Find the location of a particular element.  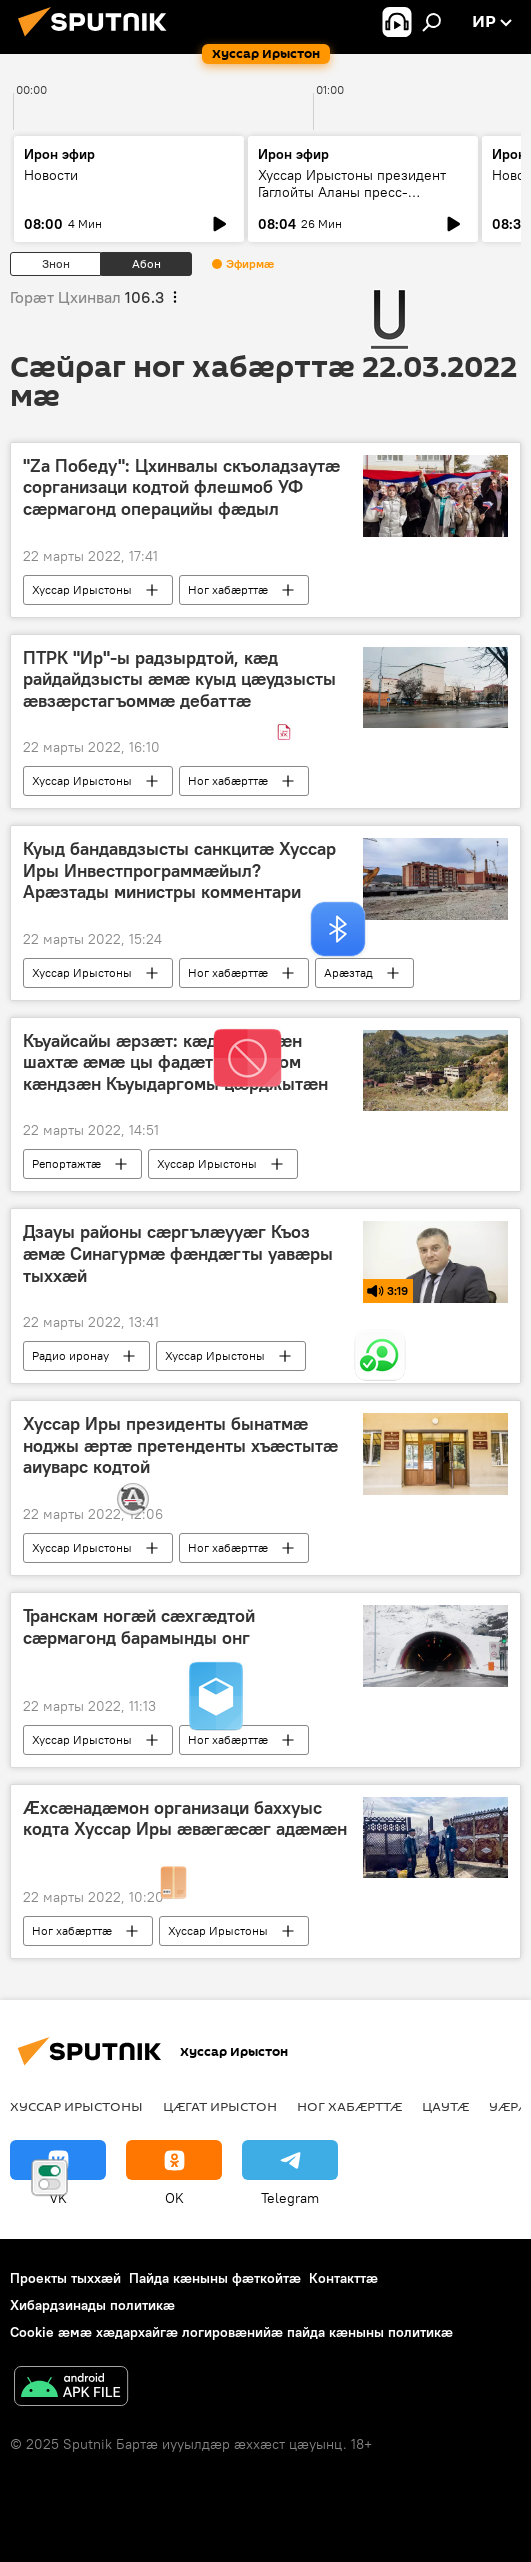

a flatpak application package file is located at coordinates (216, 1696).